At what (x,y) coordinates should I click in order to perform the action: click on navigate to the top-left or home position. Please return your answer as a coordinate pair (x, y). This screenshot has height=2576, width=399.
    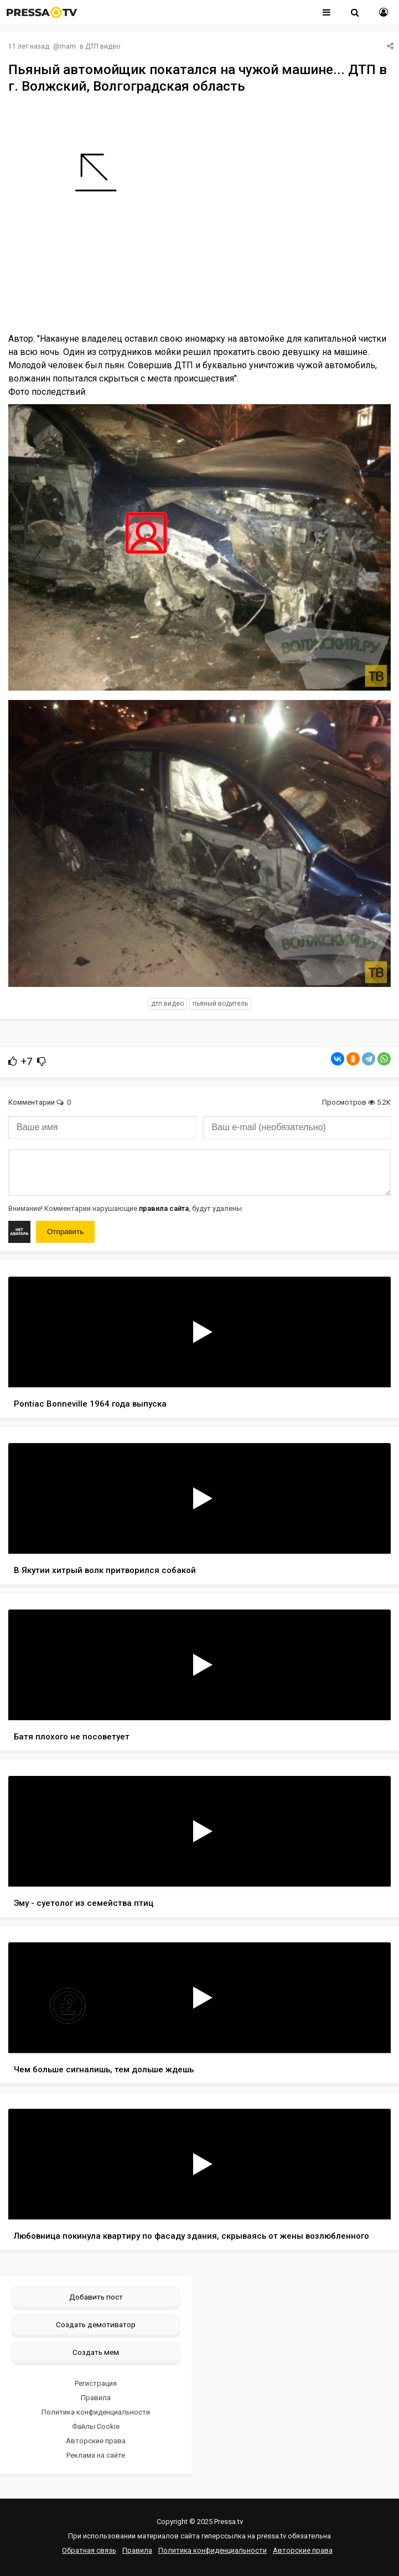
    Looking at the image, I should click on (94, 173).